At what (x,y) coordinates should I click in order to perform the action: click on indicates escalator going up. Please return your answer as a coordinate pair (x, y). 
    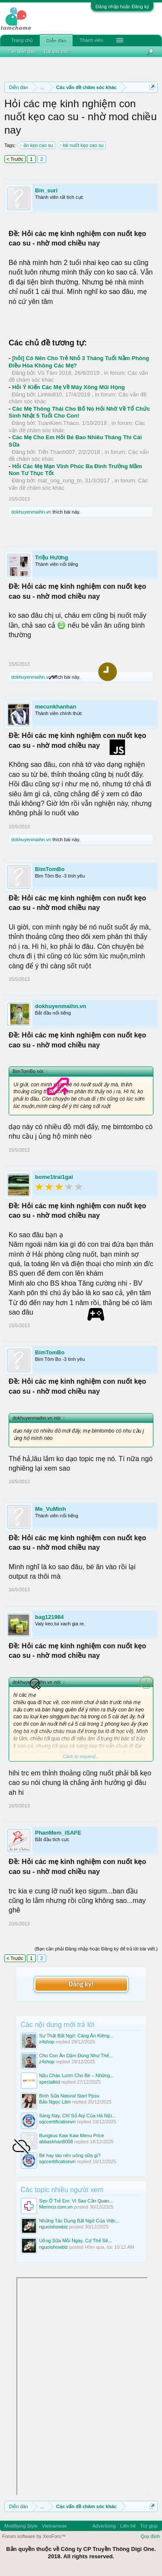
    Looking at the image, I should click on (58, 1086).